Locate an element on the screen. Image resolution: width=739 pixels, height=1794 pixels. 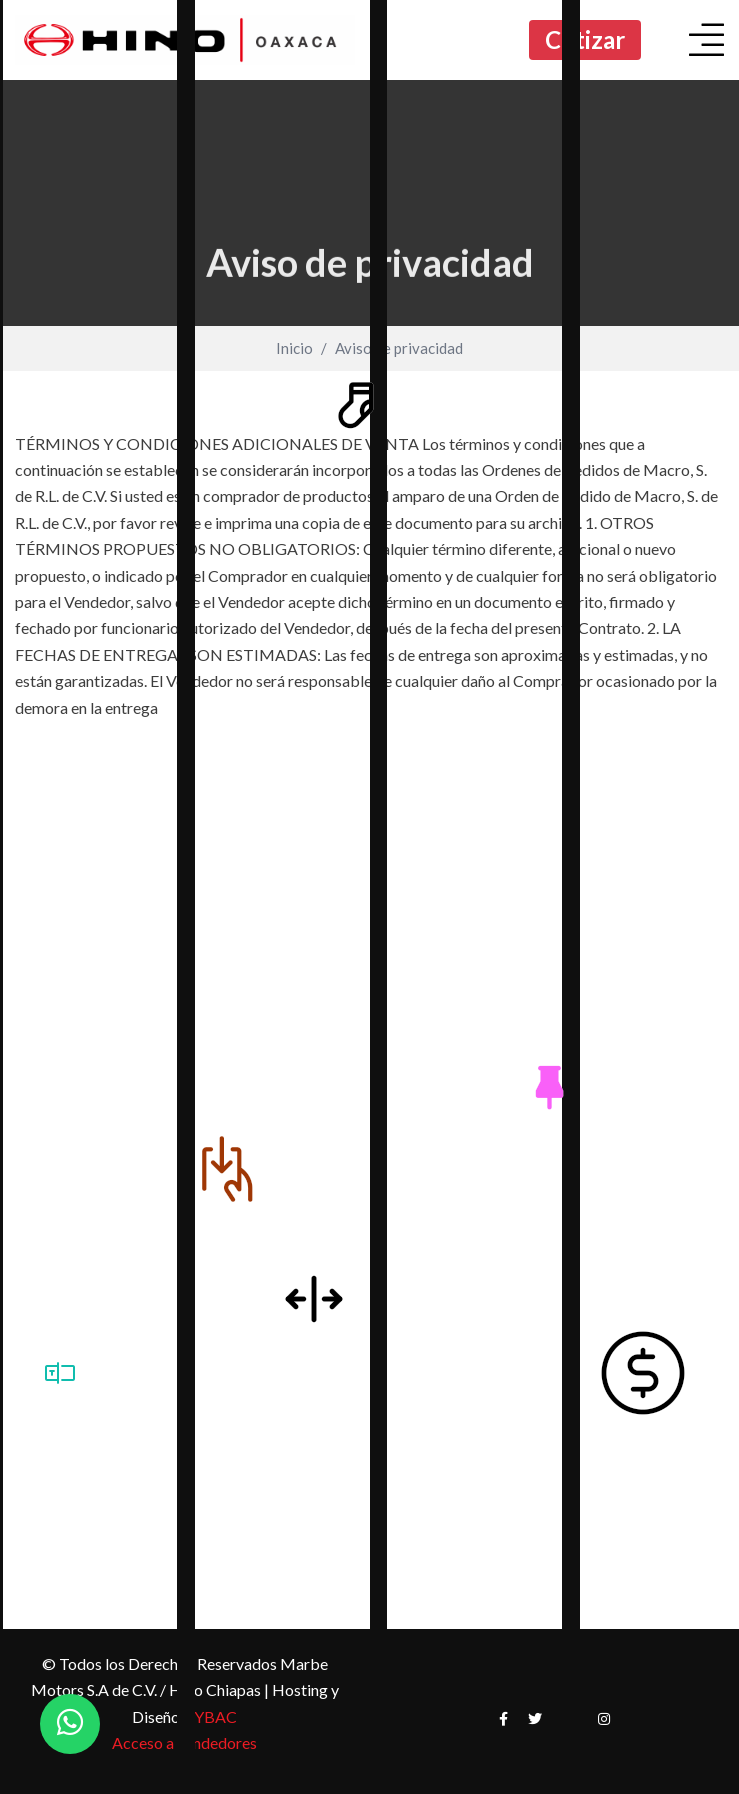
enter or edit text in a form field is located at coordinates (60, 1373).